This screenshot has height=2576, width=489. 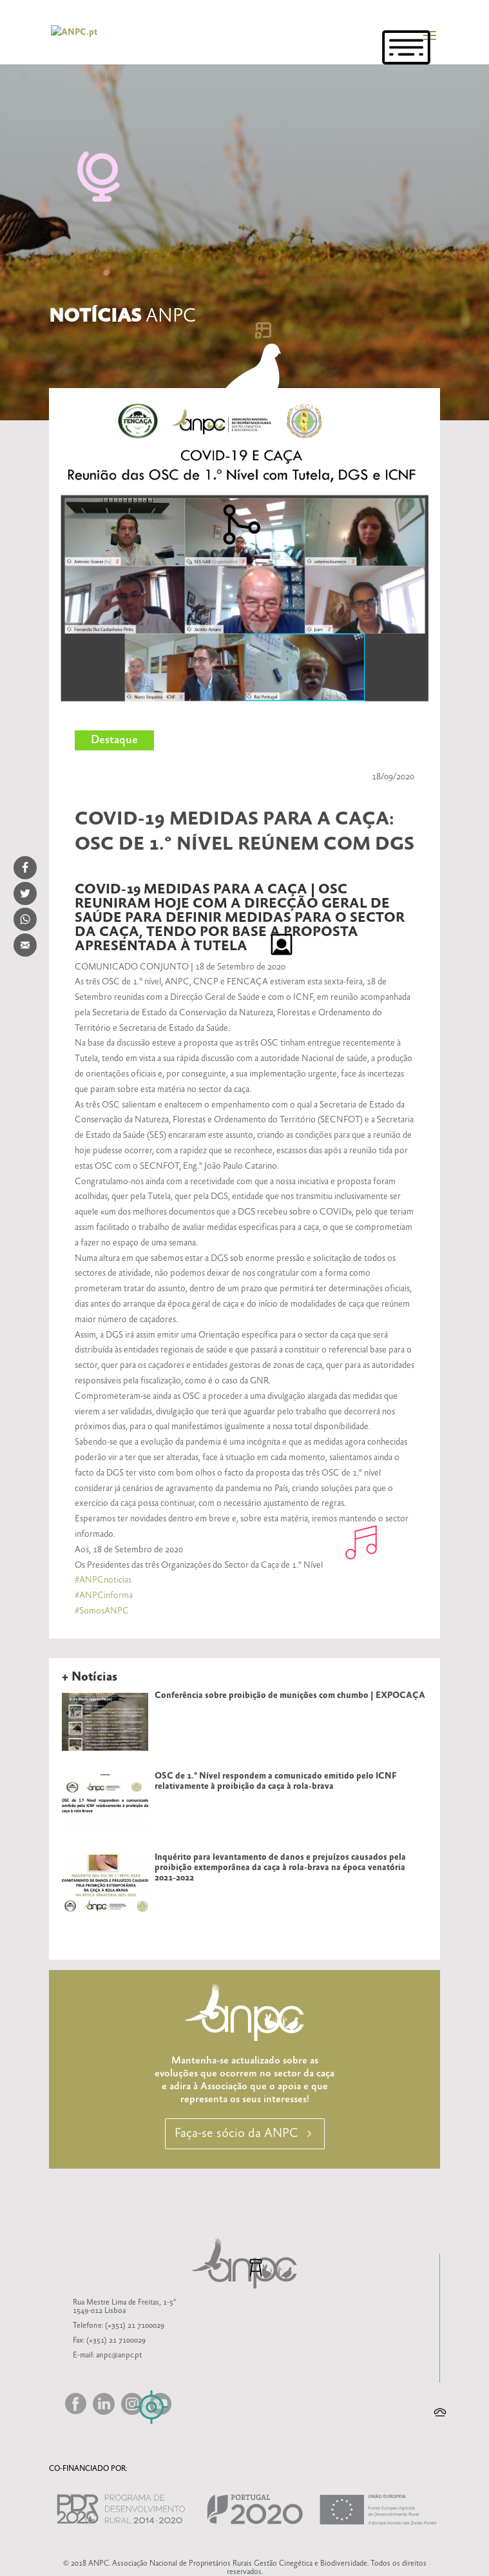 I want to click on get current location, so click(x=151, y=2407).